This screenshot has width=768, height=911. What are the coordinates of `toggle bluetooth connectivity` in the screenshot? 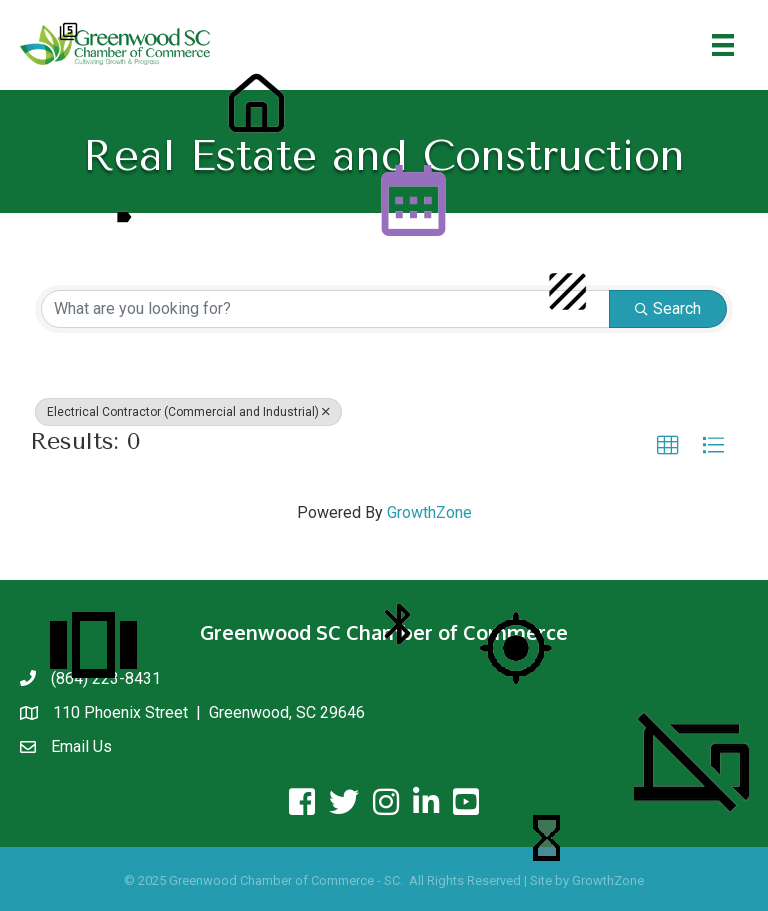 It's located at (399, 624).